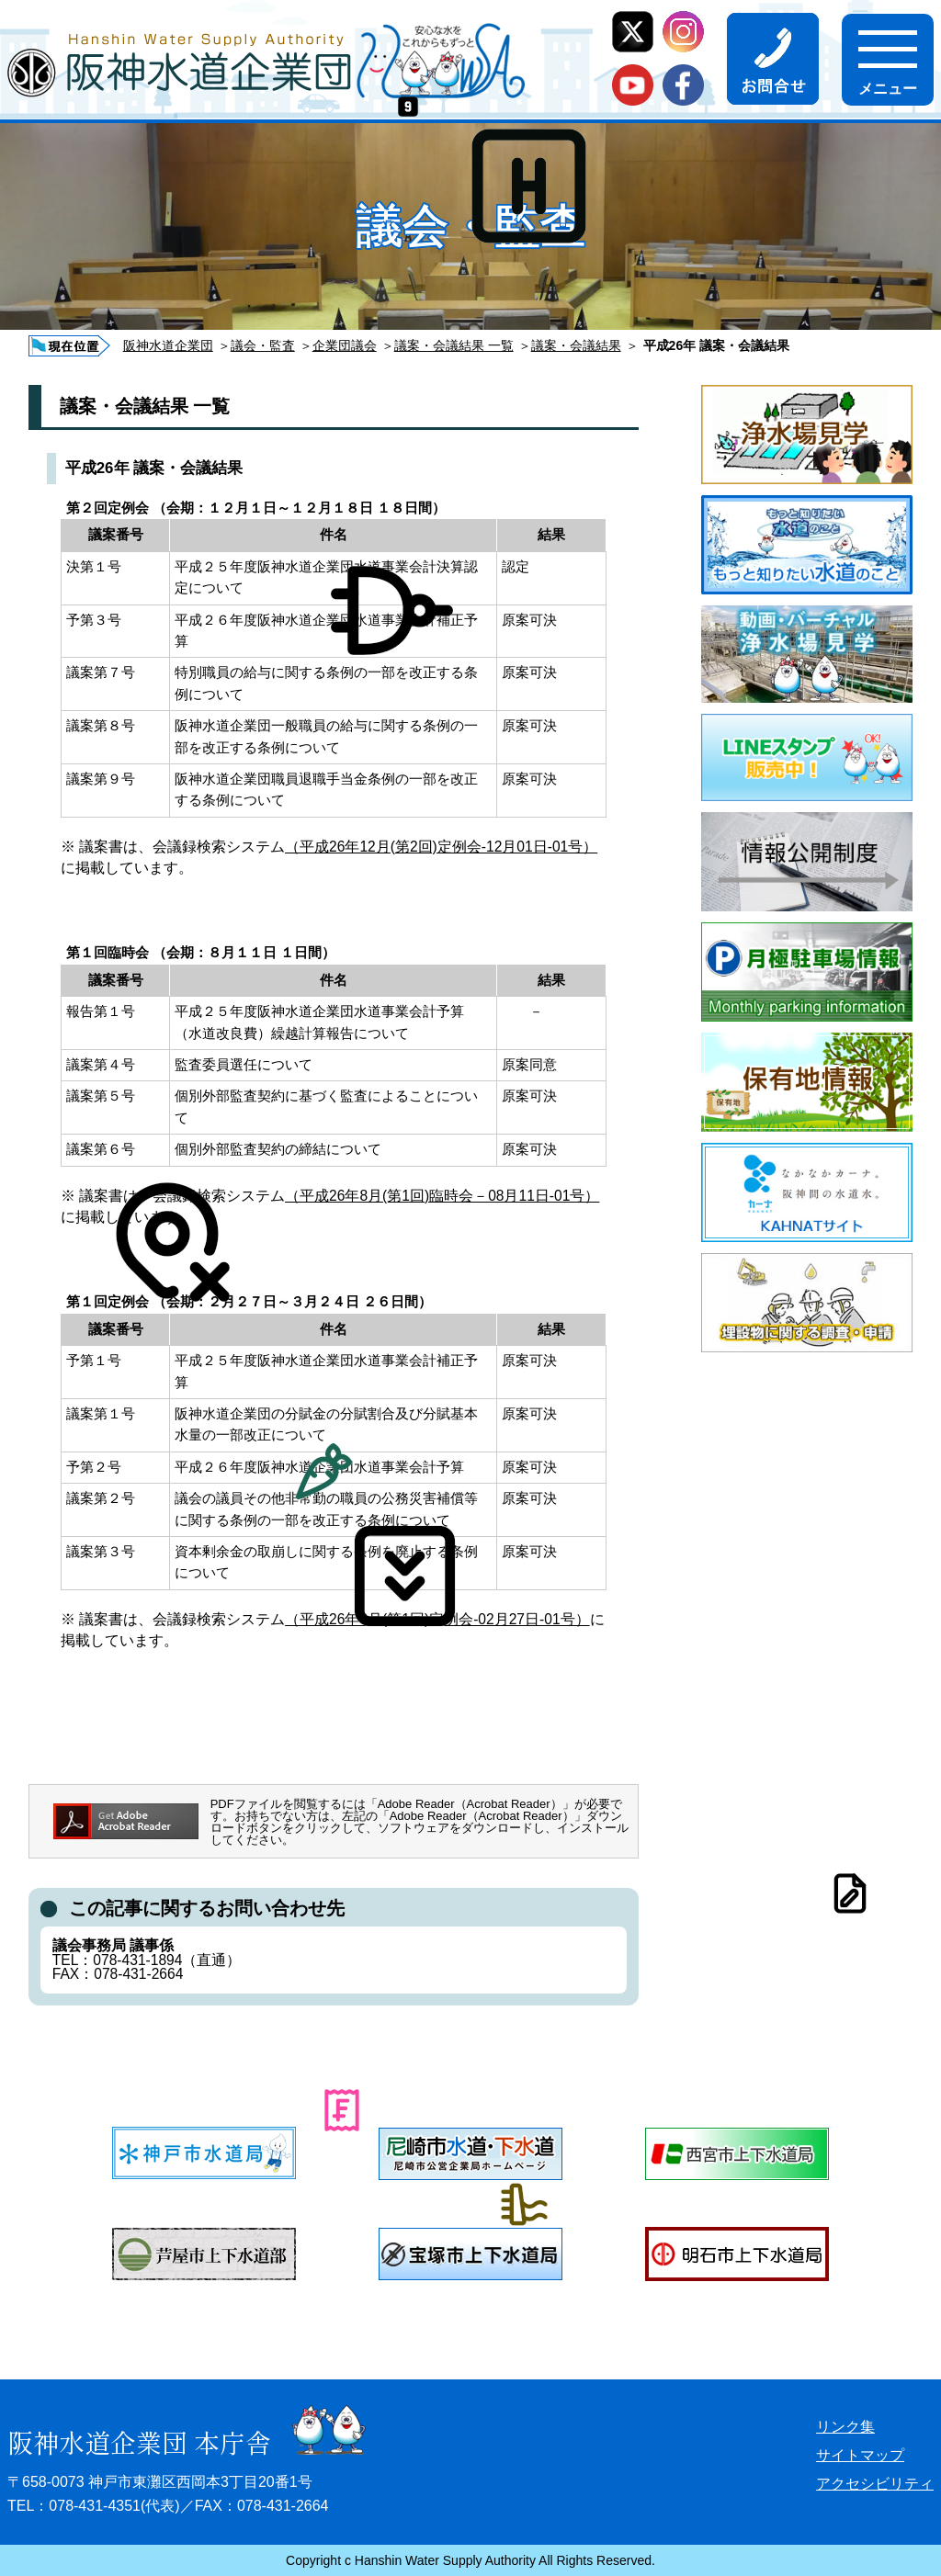 This screenshot has height=2576, width=941. I want to click on select page or item number 9, so click(408, 107).